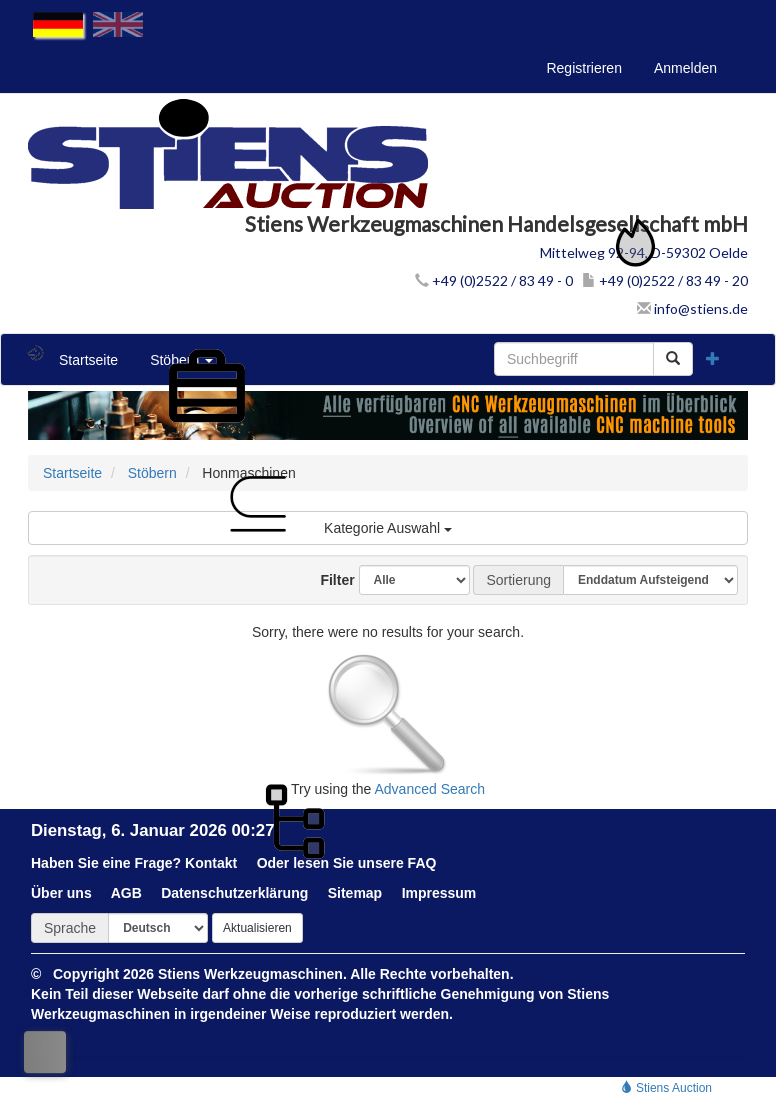 The image size is (776, 1099). I want to click on indicates a subset relationship in mathematical notation, so click(259, 502).